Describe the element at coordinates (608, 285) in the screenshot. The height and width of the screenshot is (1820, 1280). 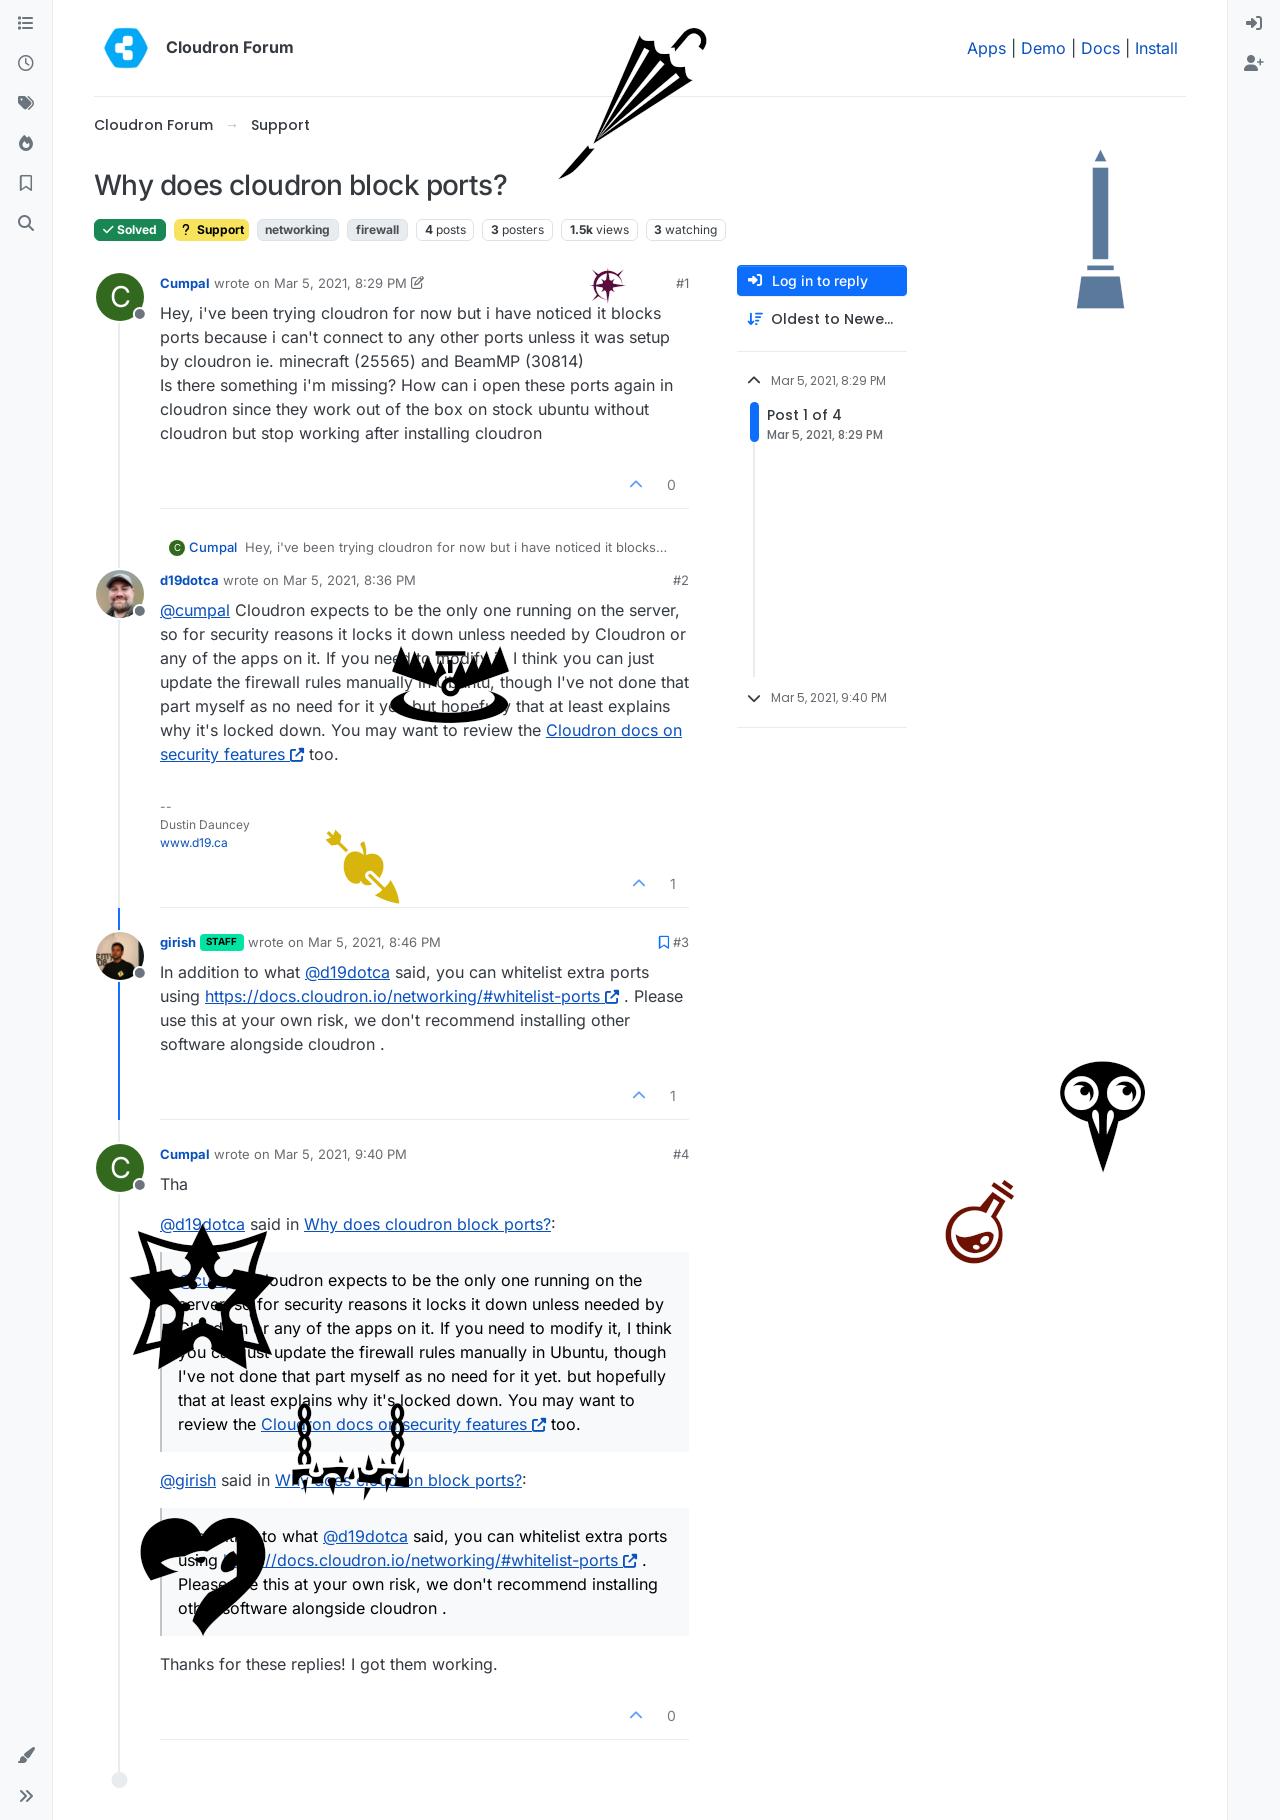
I see `activate eclipse or flare visual effect` at that location.